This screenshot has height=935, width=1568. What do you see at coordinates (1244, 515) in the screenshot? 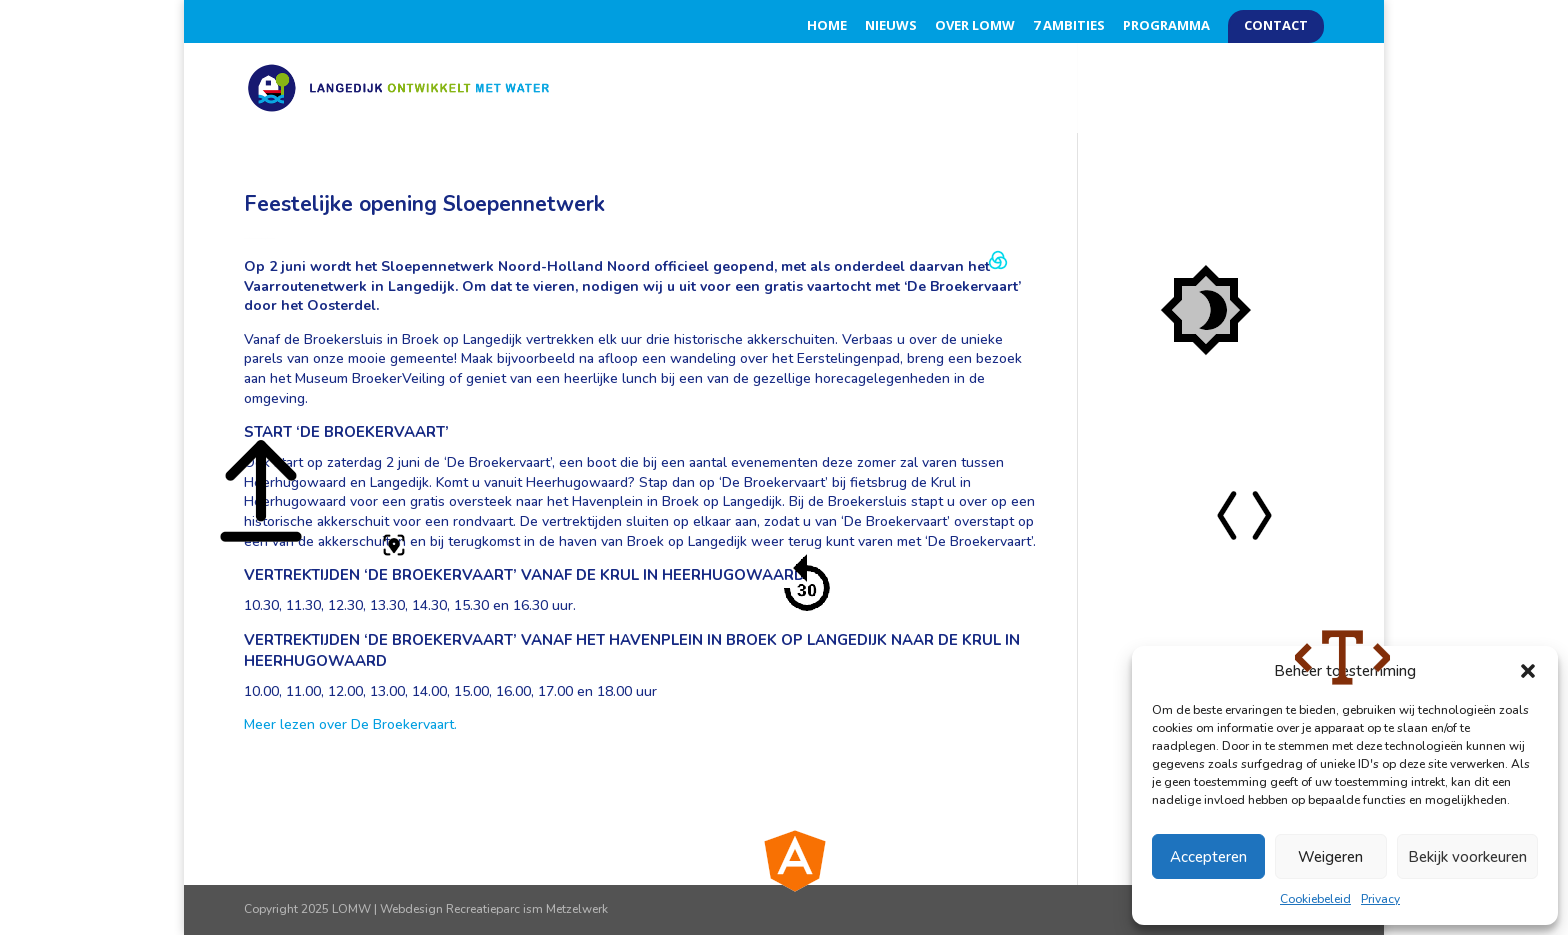
I see `view or edit source code` at bounding box center [1244, 515].